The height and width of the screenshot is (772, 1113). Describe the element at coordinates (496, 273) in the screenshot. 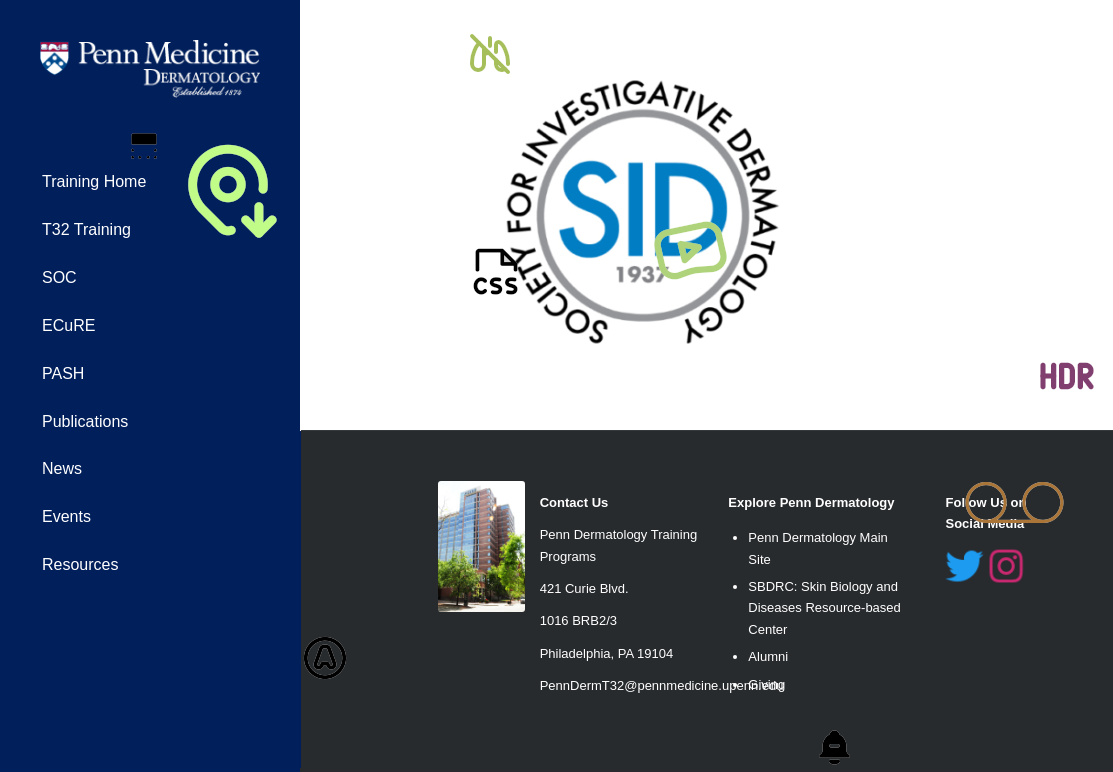

I see `a CSS stylesheet file` at that location.